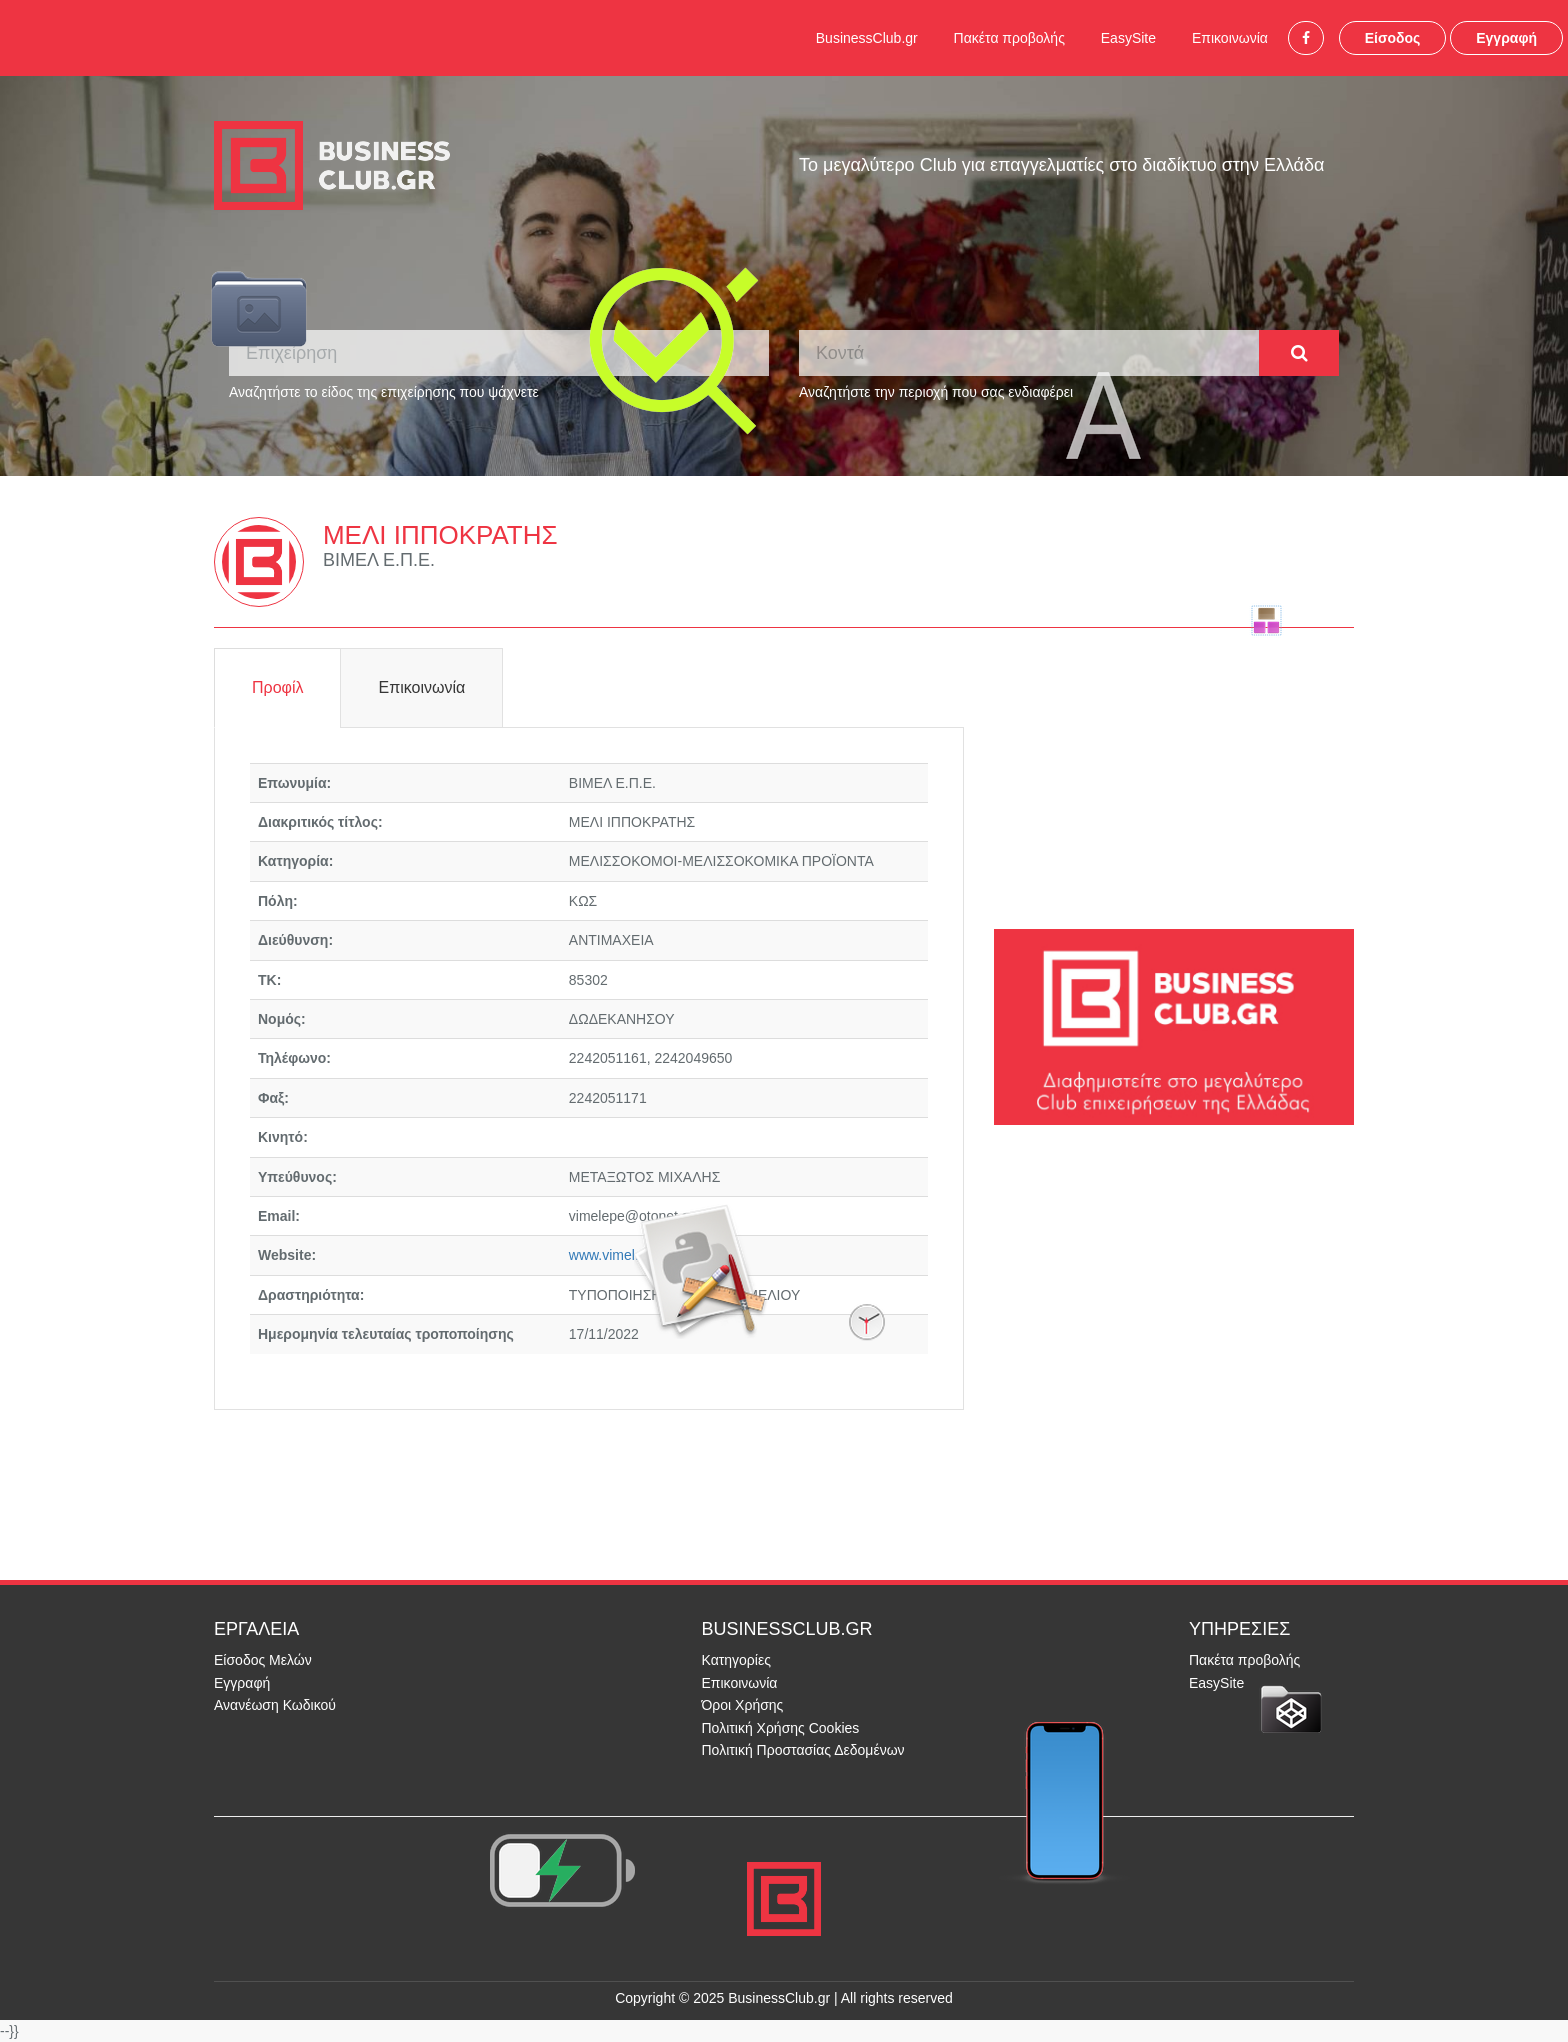 This screenshot has width=1568, height=2042. Describe the element at coordinates (700, 1271) in the screenshot. I see `python application or script runner` at that location.